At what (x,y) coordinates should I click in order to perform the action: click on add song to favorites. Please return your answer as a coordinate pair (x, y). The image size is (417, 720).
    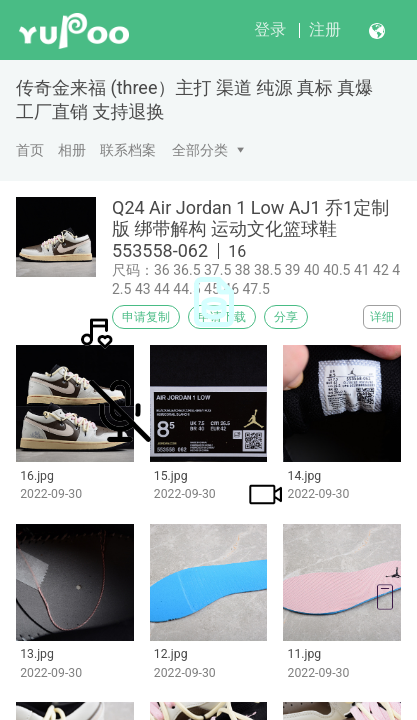
    Looking at the image, I should click on (96, 332).